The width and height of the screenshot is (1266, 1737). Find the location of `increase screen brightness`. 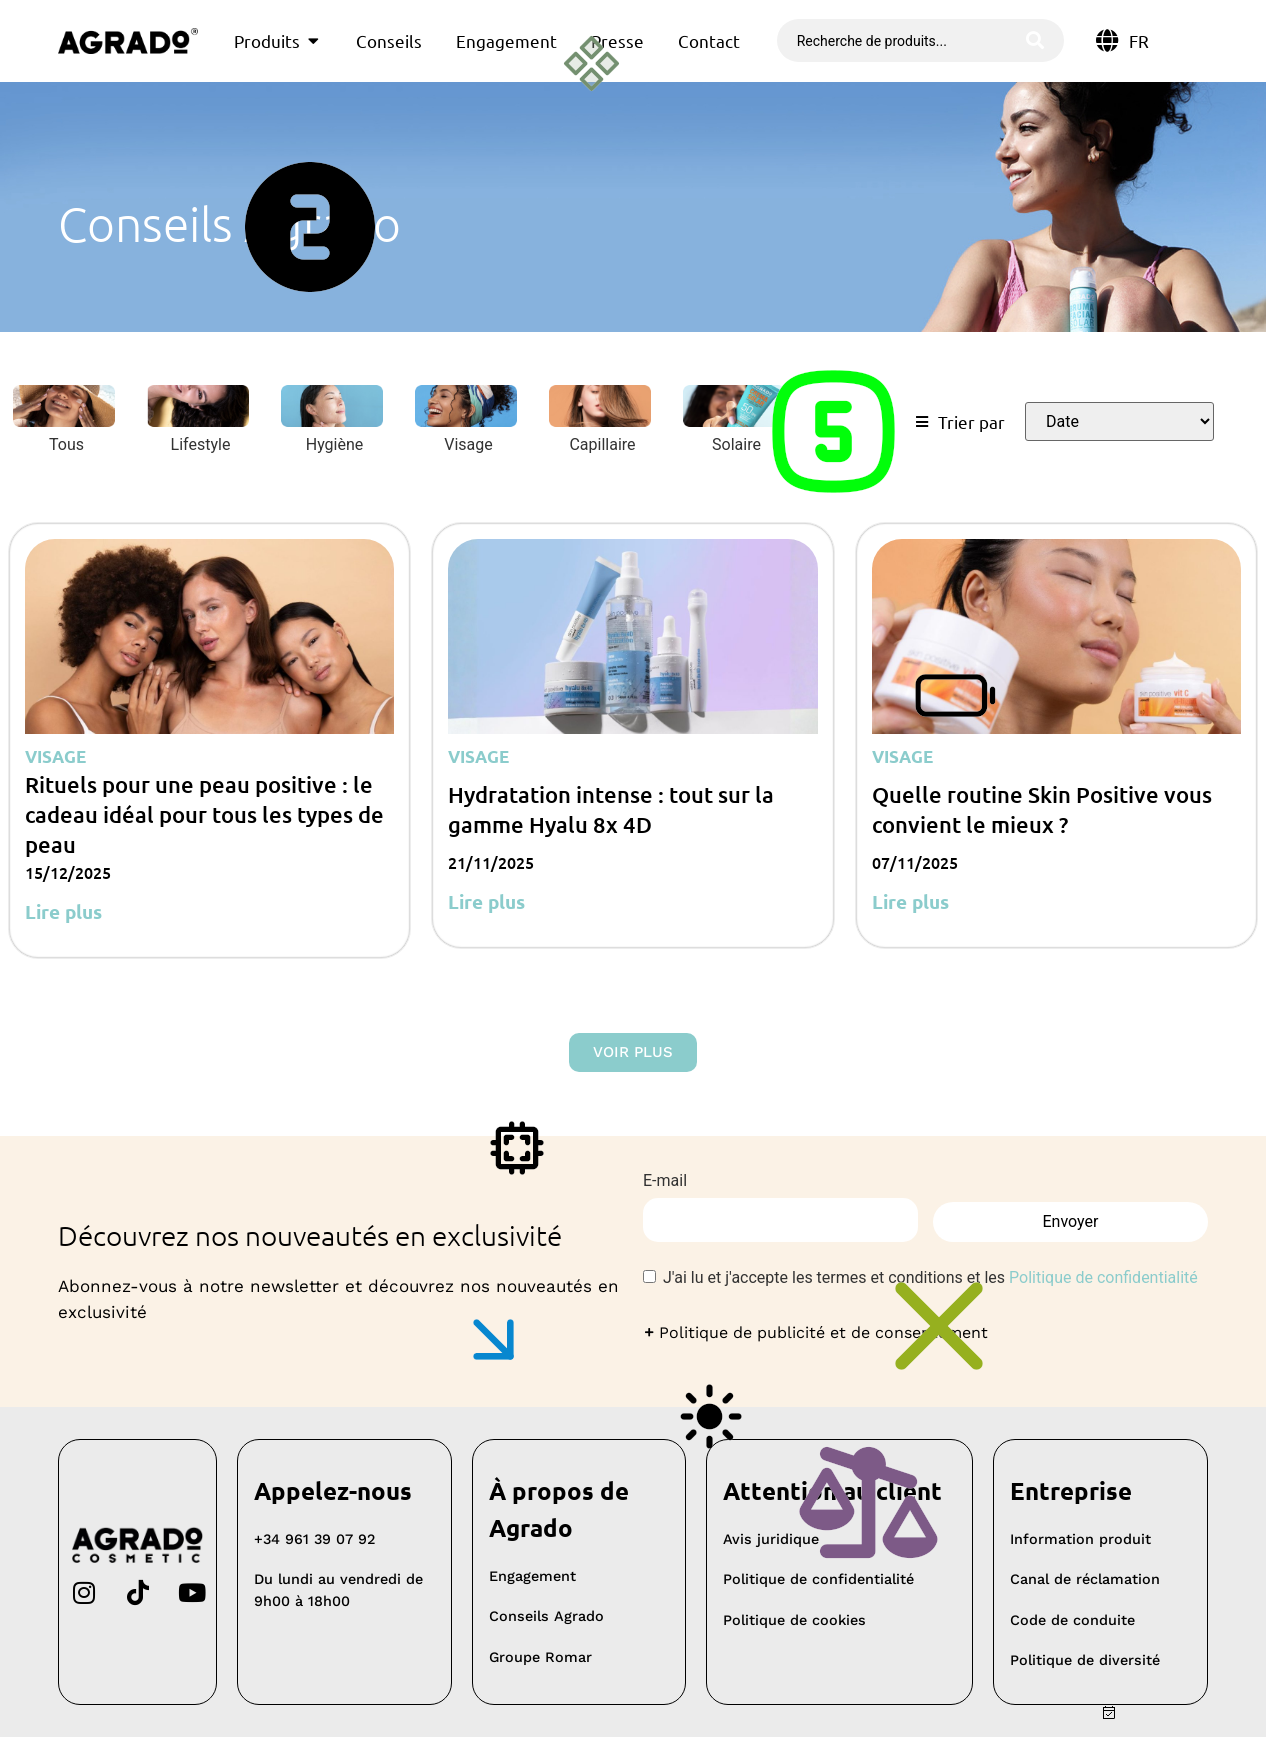

increase screen brightness is located at coordinates (709, 1416).